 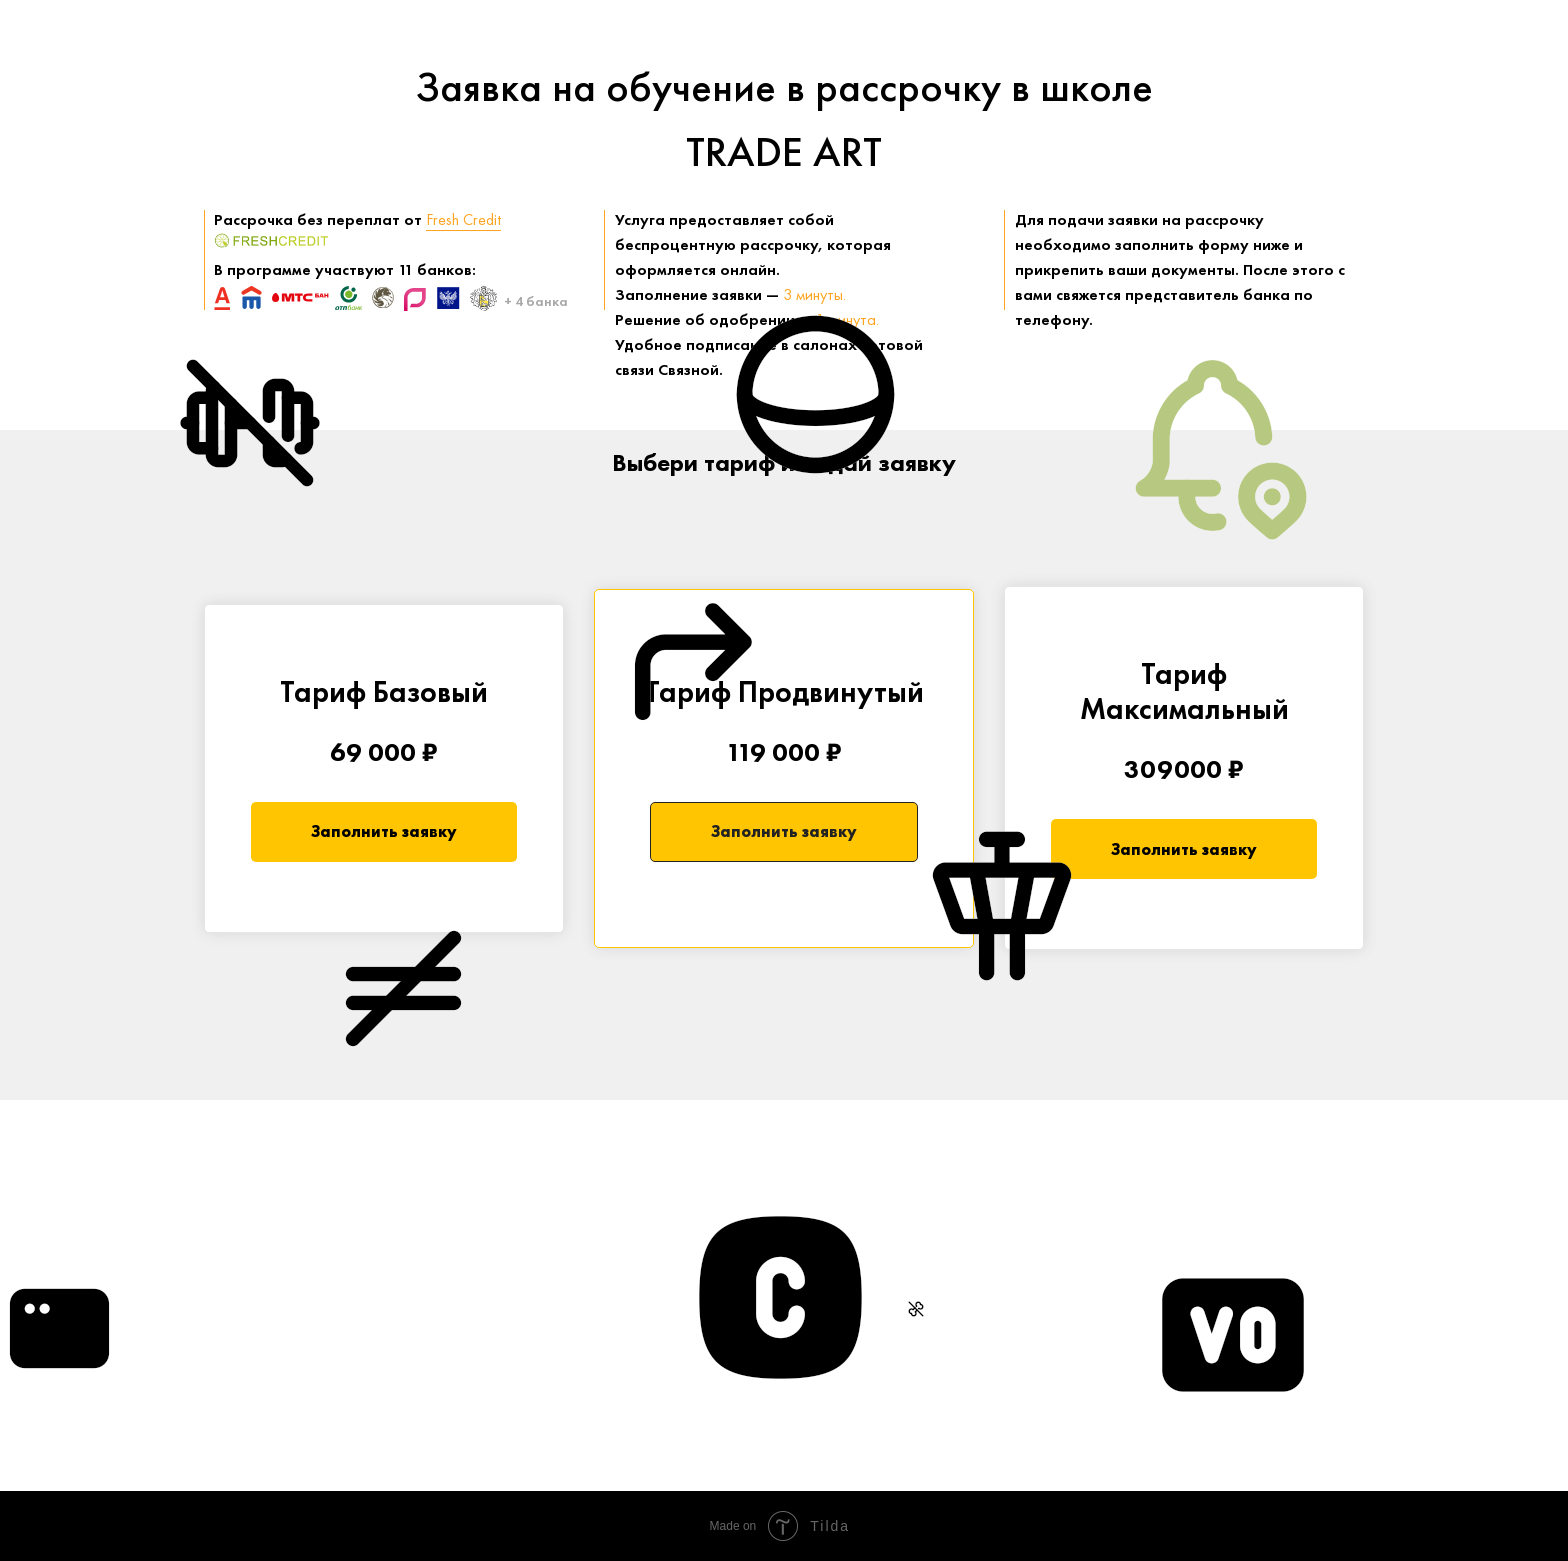 What do you see at coordinates (250, 423) in the screenshot?
I see `disable workout tracking` at bounding box center [250, 423].